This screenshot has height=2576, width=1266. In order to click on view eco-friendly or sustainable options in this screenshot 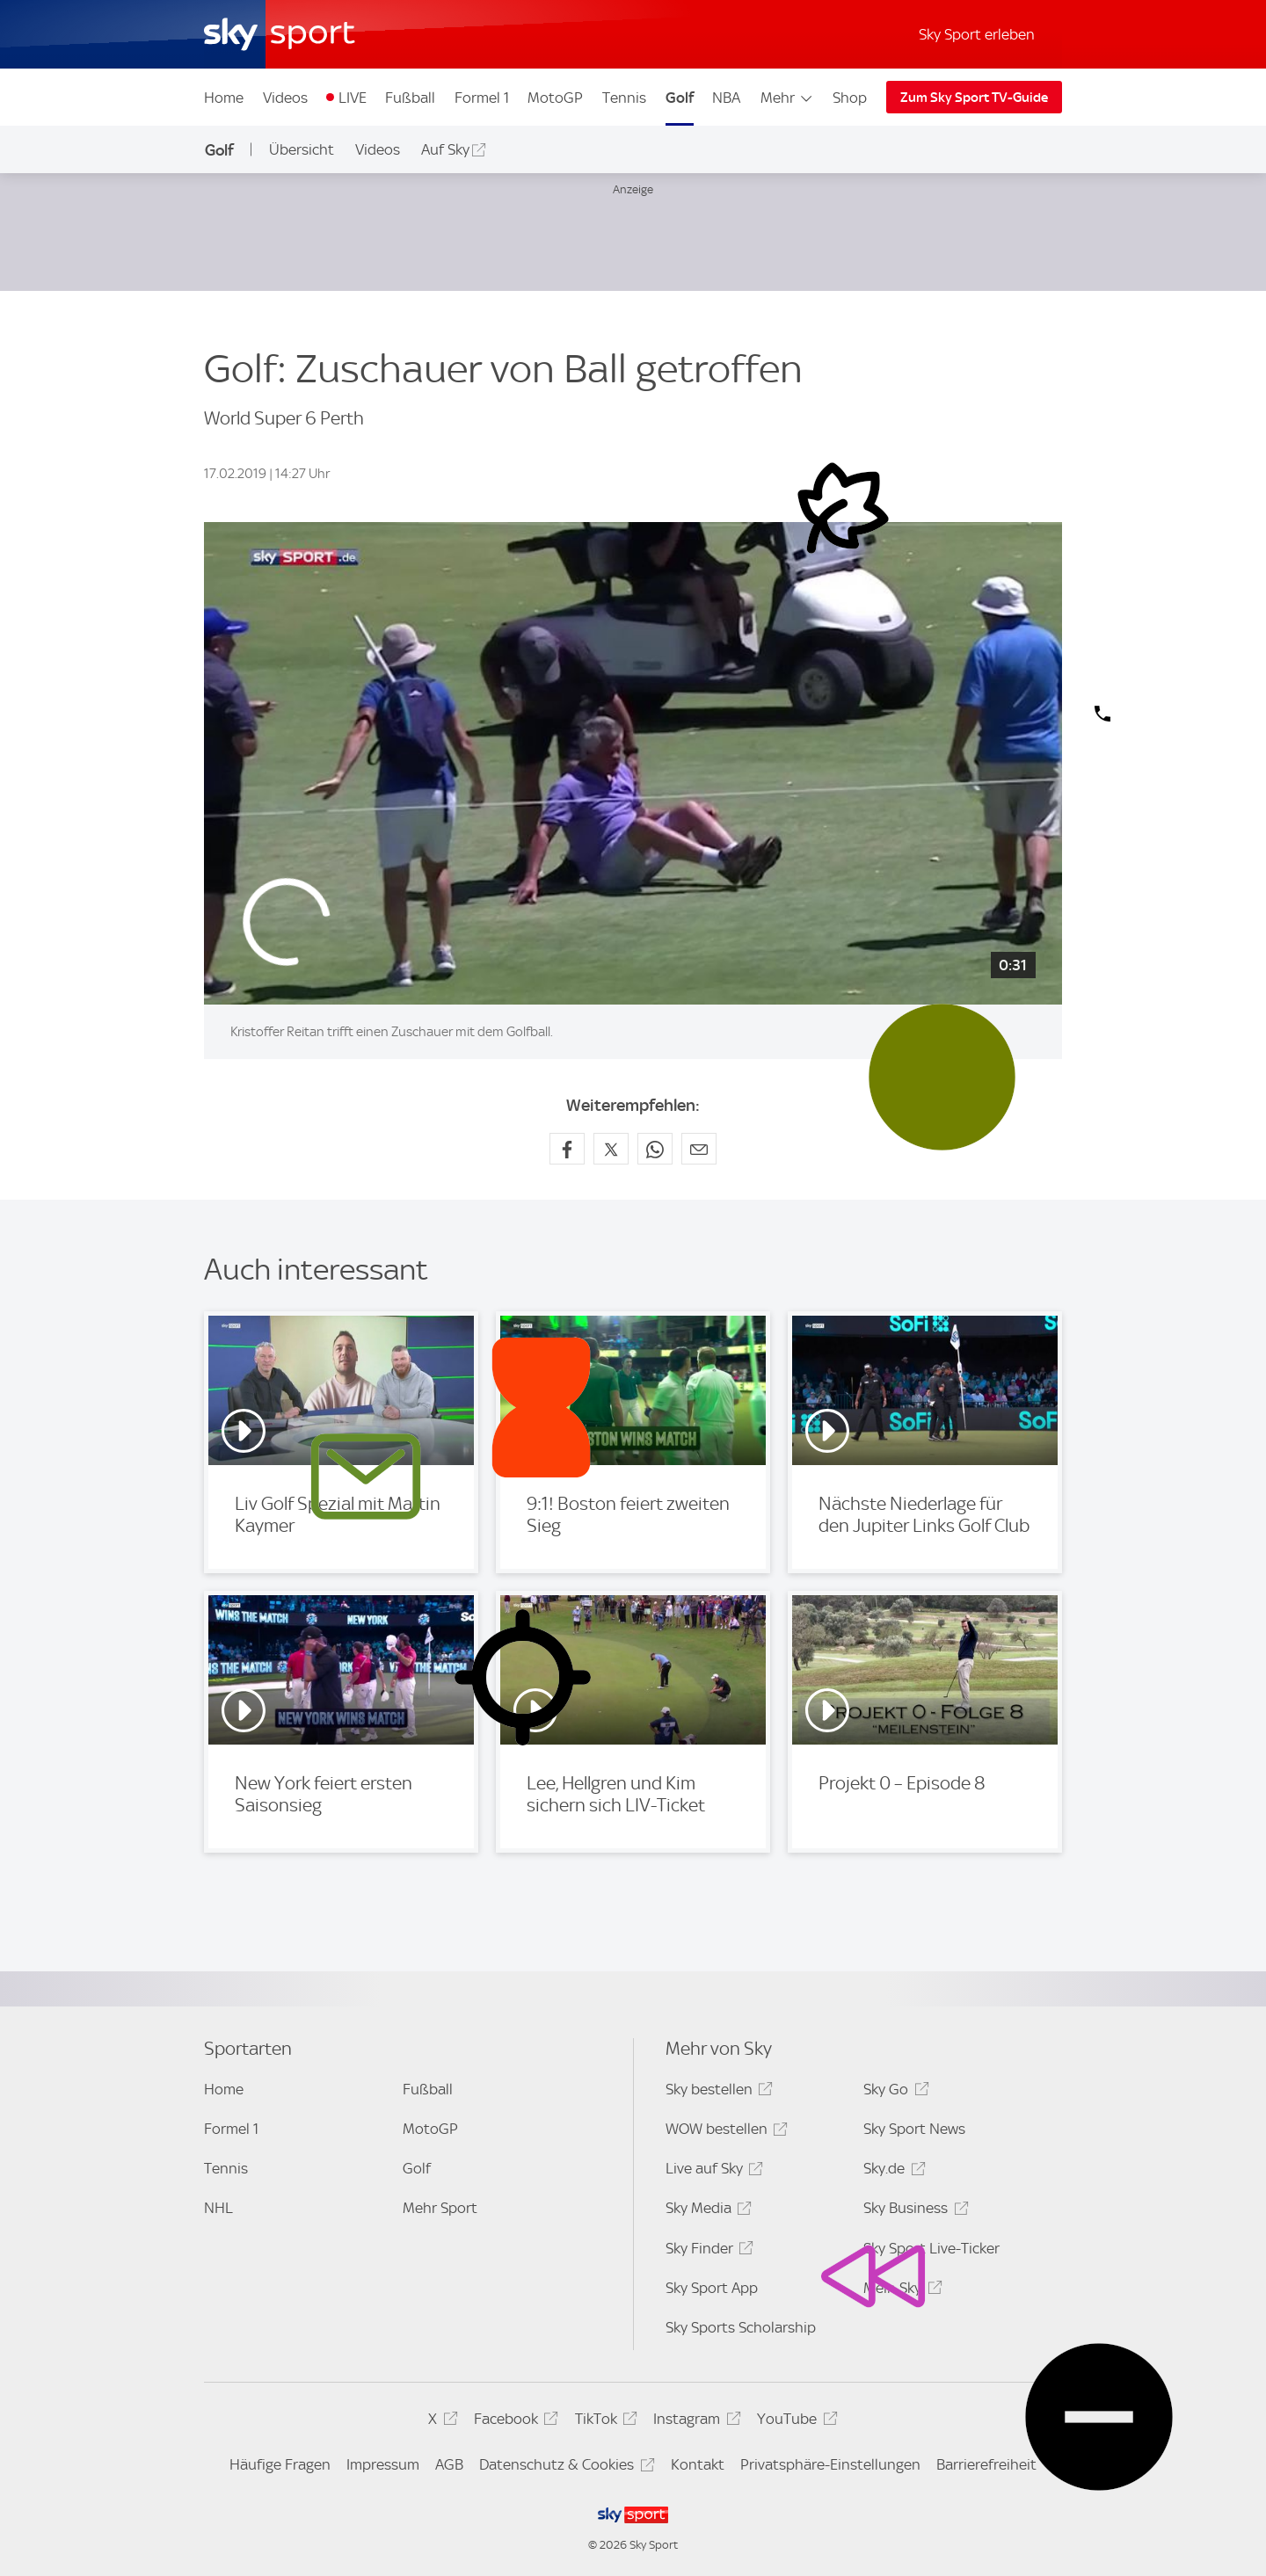, I will do `click(843, 508)`.